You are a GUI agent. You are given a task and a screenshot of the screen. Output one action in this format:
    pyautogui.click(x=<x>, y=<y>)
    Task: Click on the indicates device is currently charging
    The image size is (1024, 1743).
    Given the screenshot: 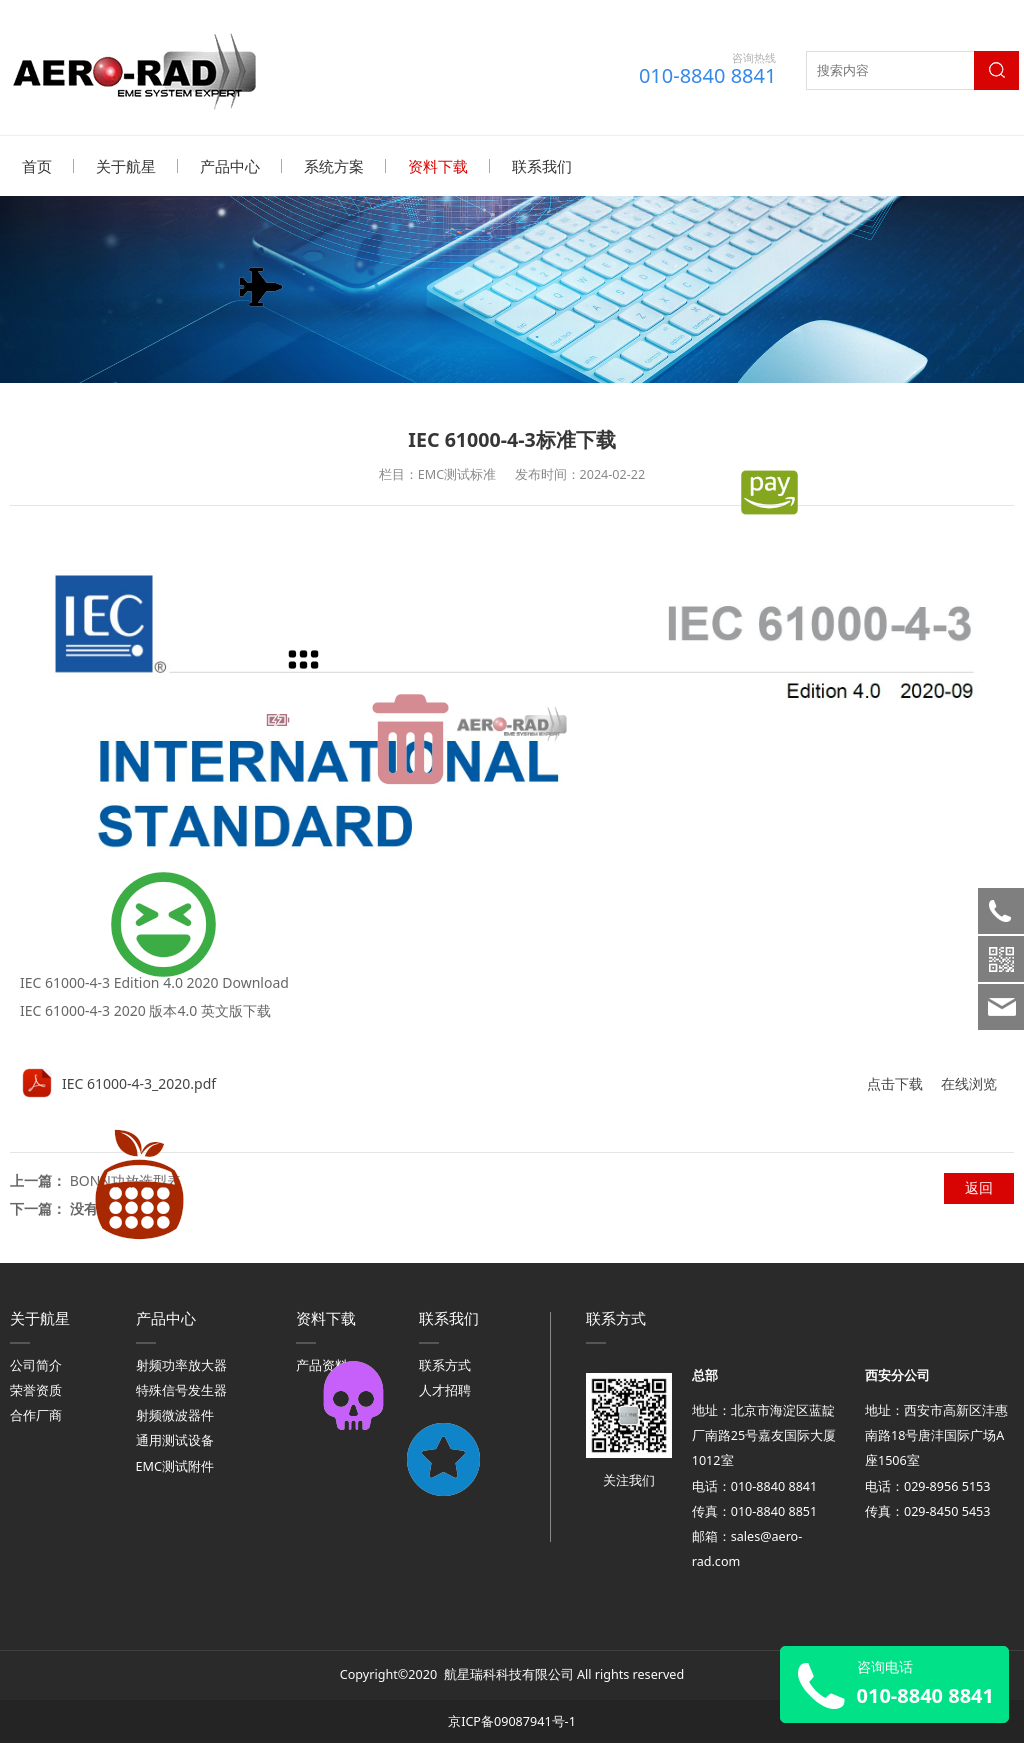 What is the action you would take?
    pyautogui.click(x=278, y=720)
    